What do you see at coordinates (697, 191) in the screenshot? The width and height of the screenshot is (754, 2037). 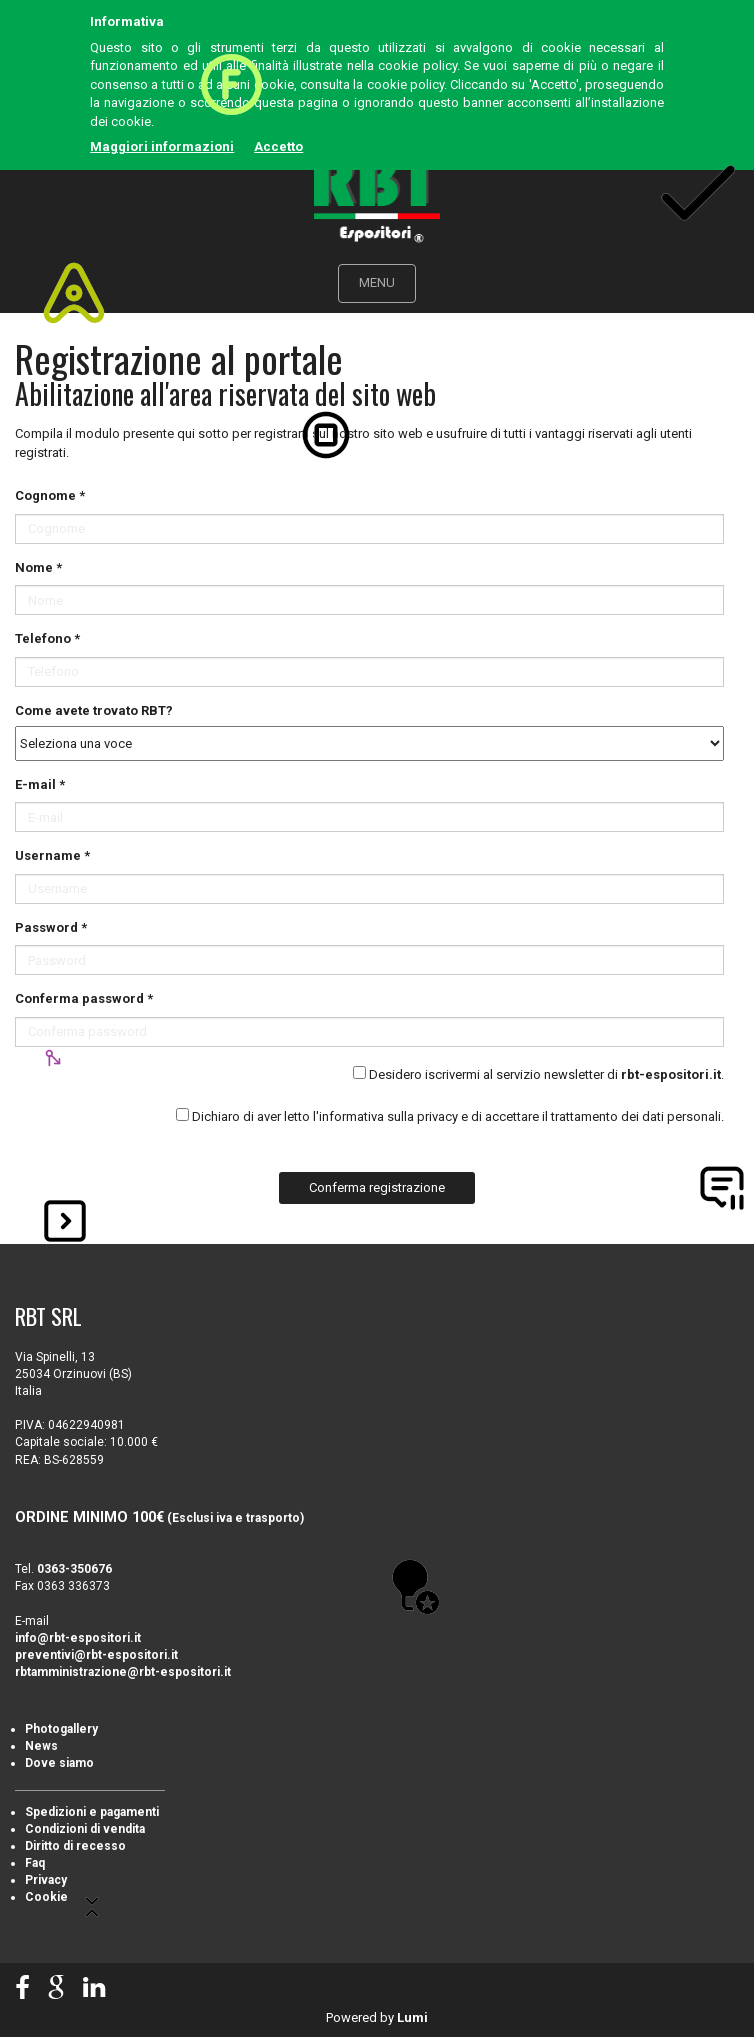 I see `confirm or submit an action` at bounding box center [697, 191].